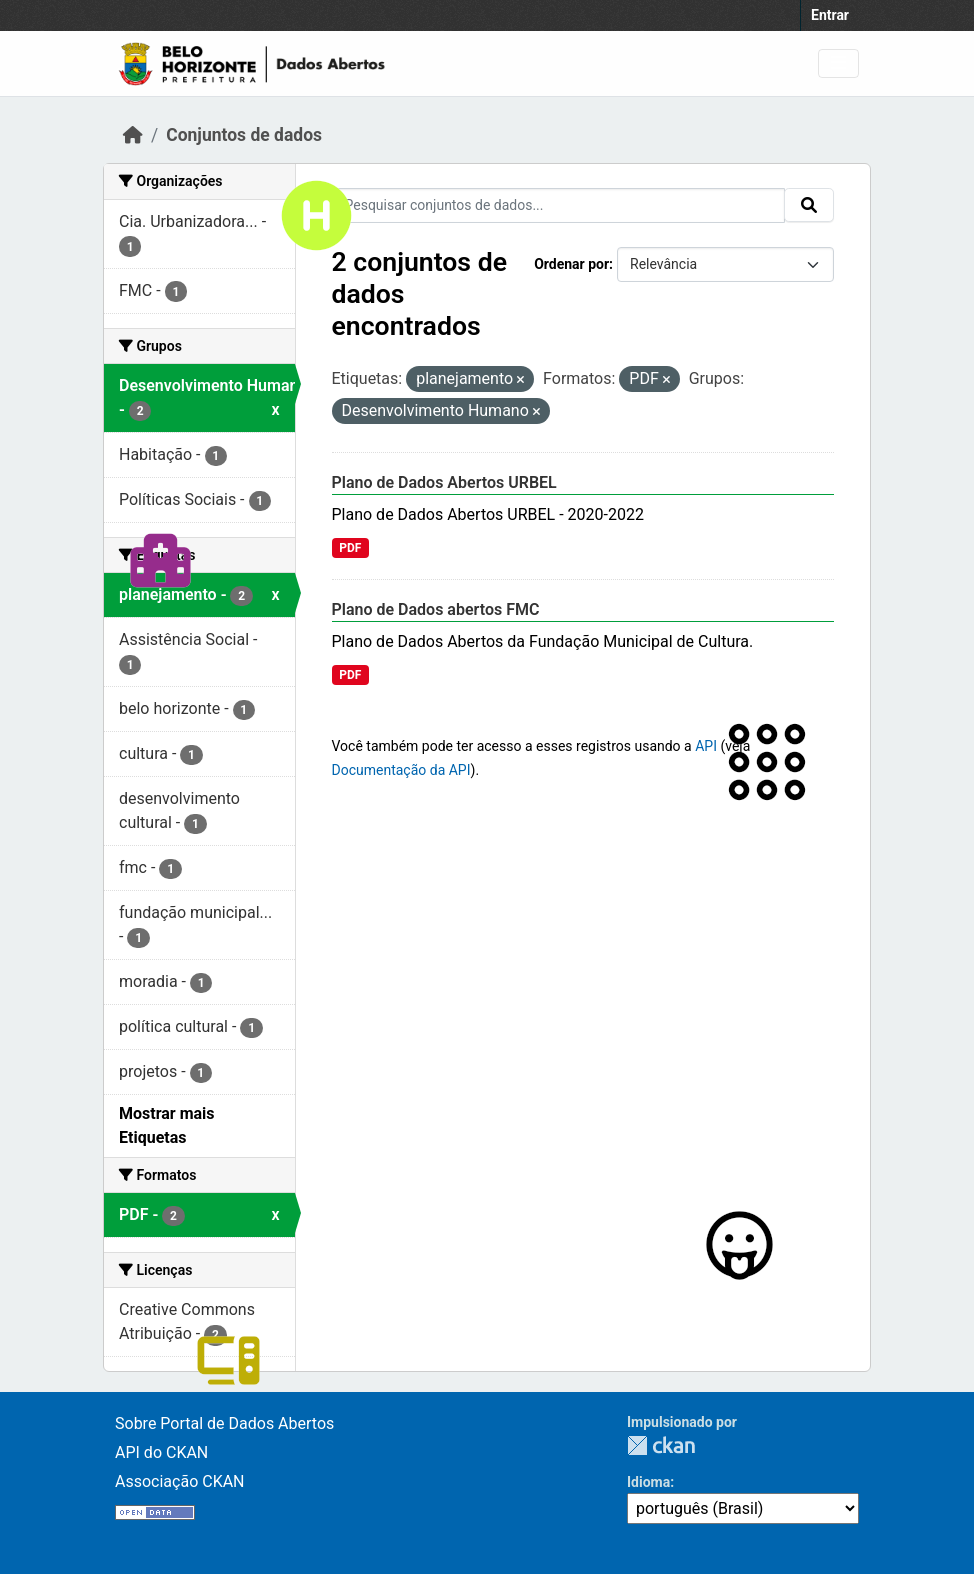 Image resolution: width=974 pixels, height=1574 pixels. What do you see at coordinates (228, 1360) in the screenshot?
I see `access desktop computer settings` at bounding box center [228, 1360].